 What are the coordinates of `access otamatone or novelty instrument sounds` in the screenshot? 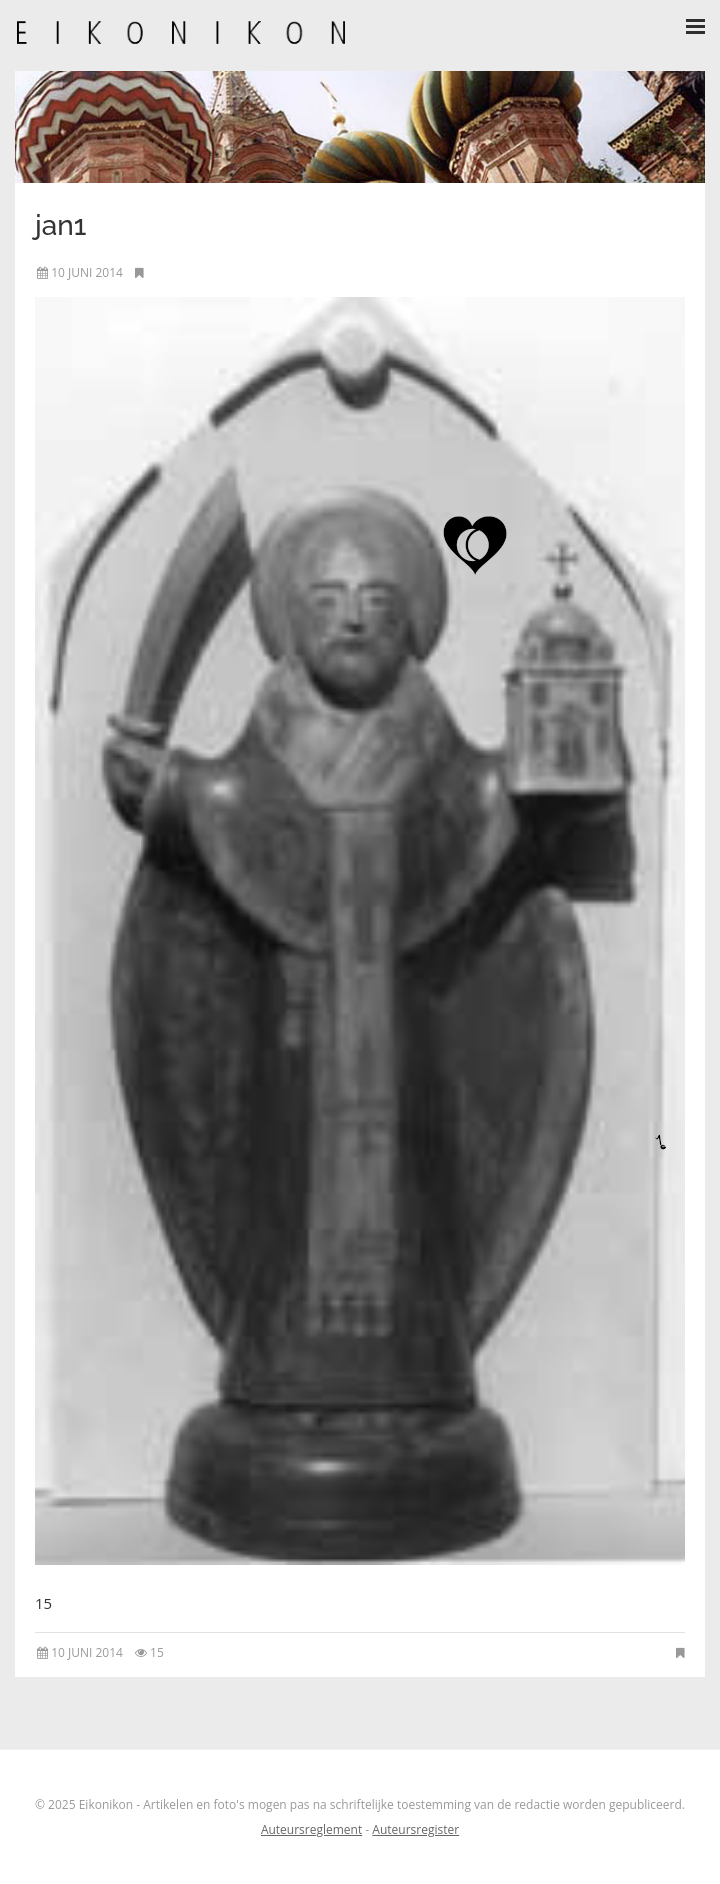 It's located at (661, 1142).